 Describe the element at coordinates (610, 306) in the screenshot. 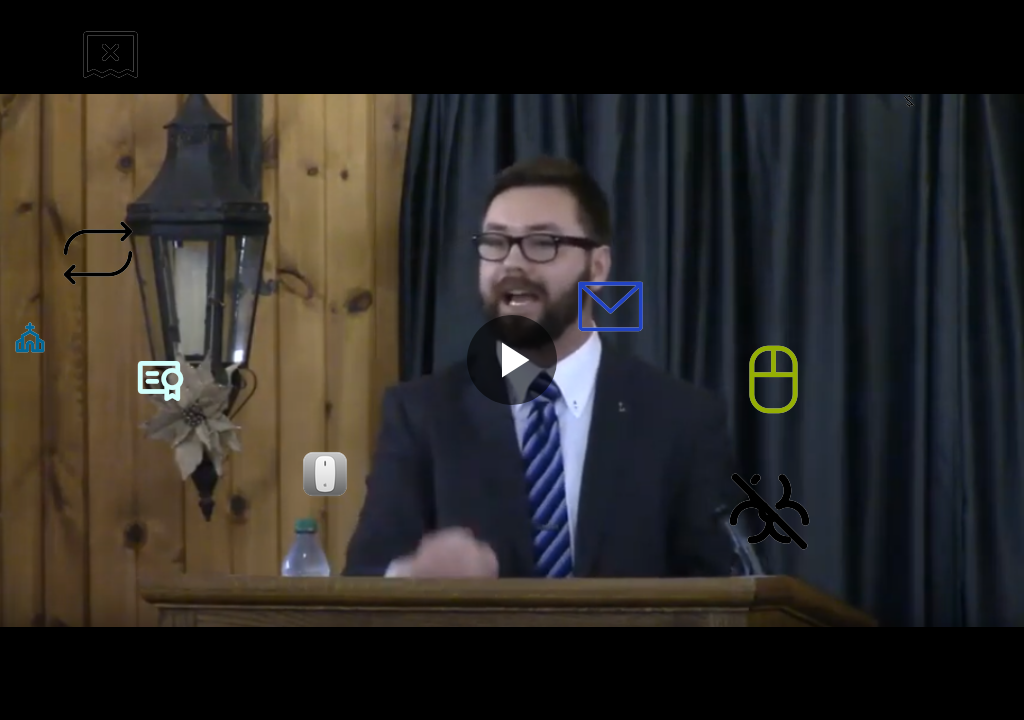

I see `open your email inbox` at that location.